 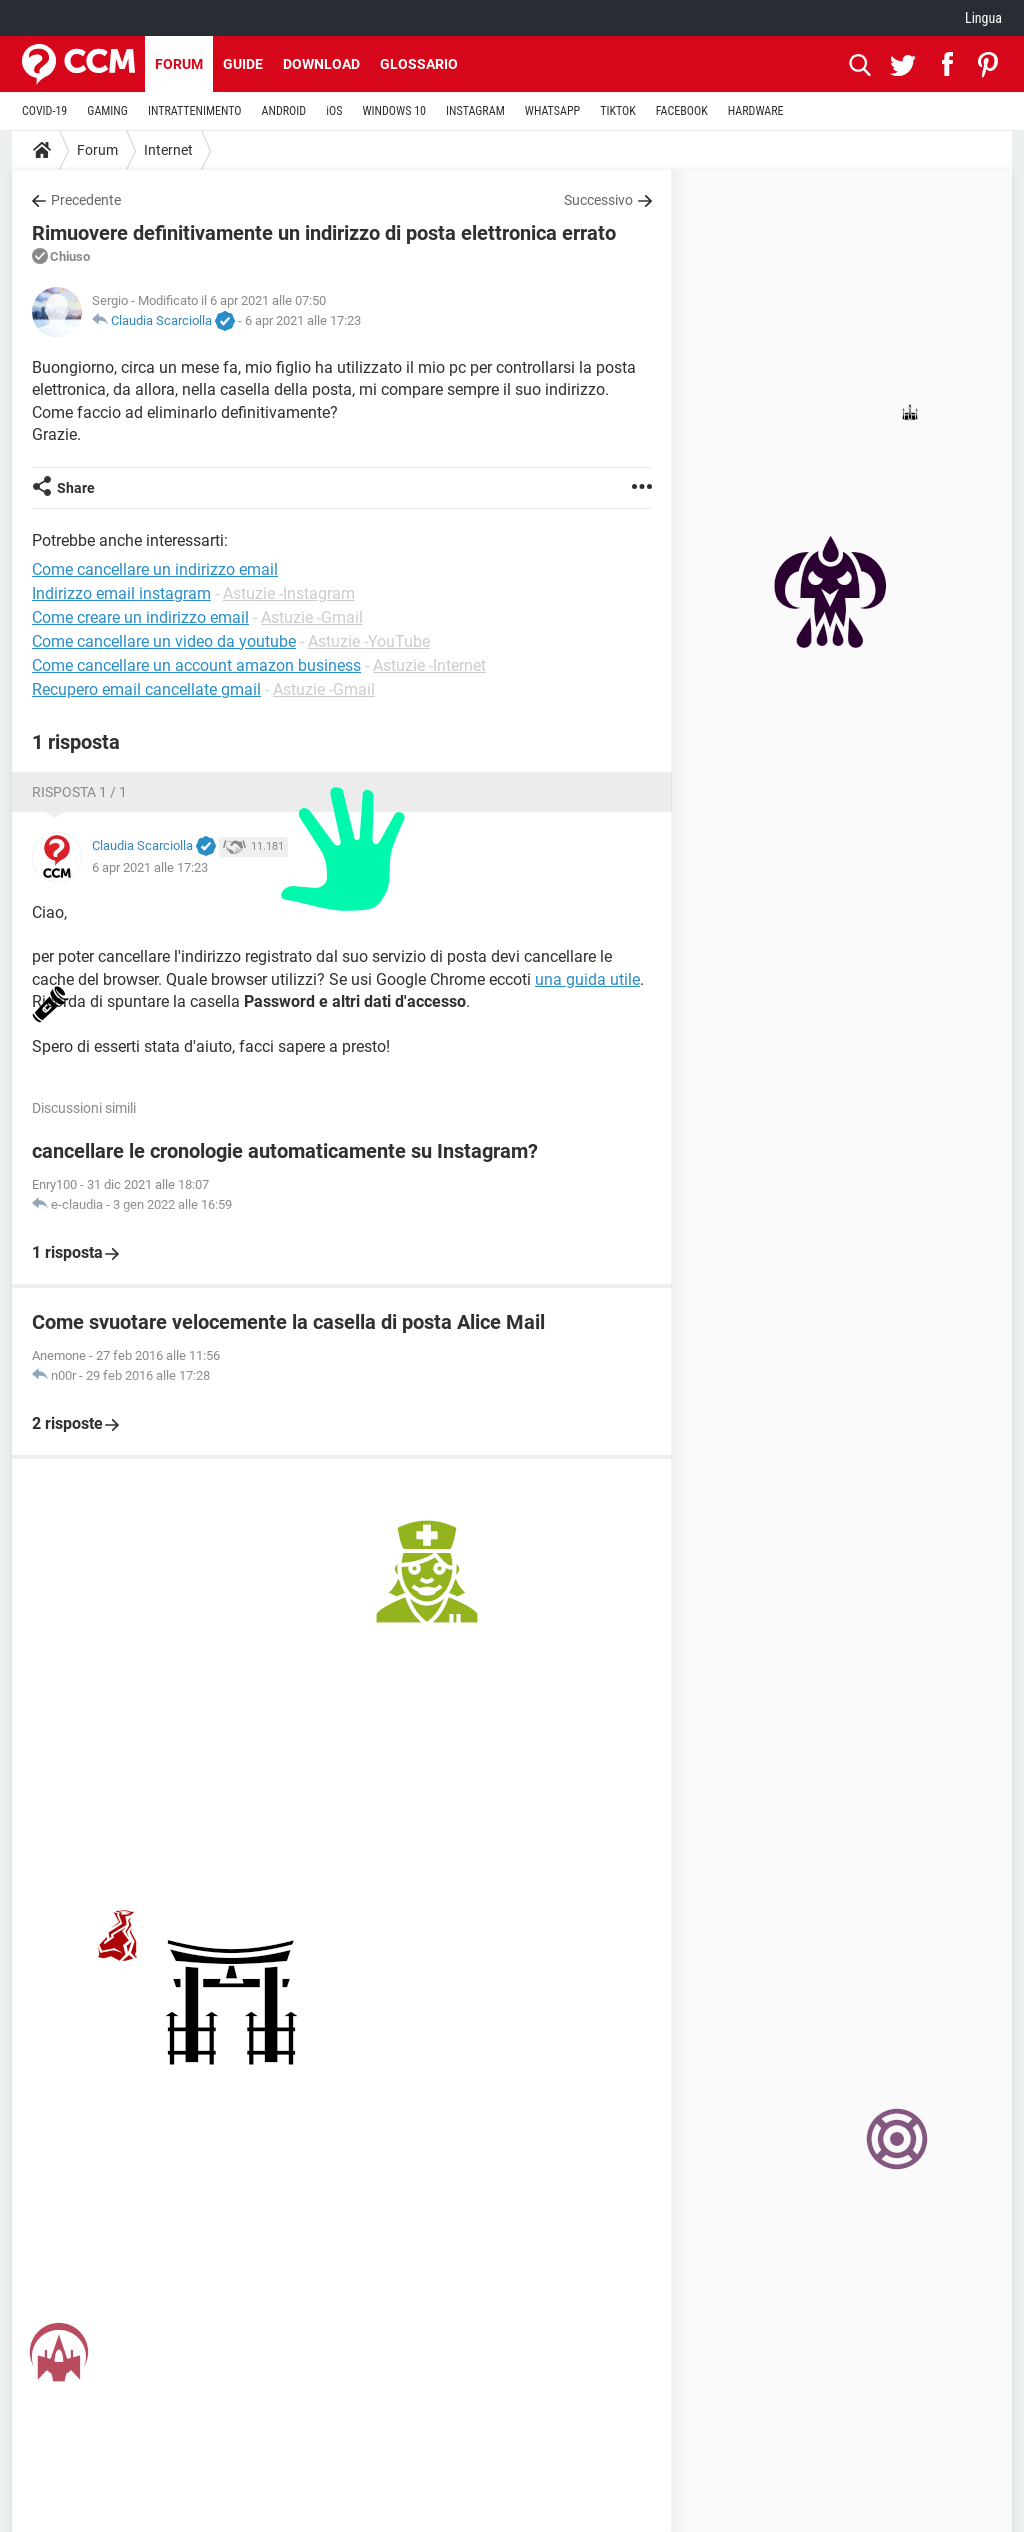 What do you see at coordinates (910, 412) in the screenshot?
I see `access the castle or fortress location` at bounding box center [910, 412].